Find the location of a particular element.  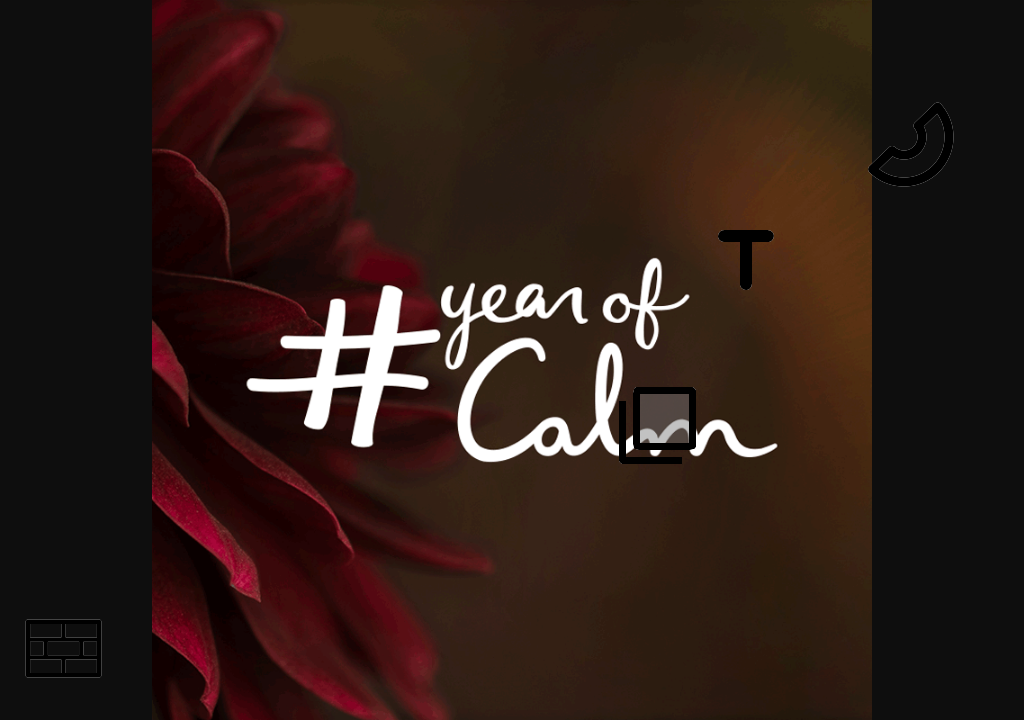

select melon or cantaloupe fruit is located at coordinates (913, 146).